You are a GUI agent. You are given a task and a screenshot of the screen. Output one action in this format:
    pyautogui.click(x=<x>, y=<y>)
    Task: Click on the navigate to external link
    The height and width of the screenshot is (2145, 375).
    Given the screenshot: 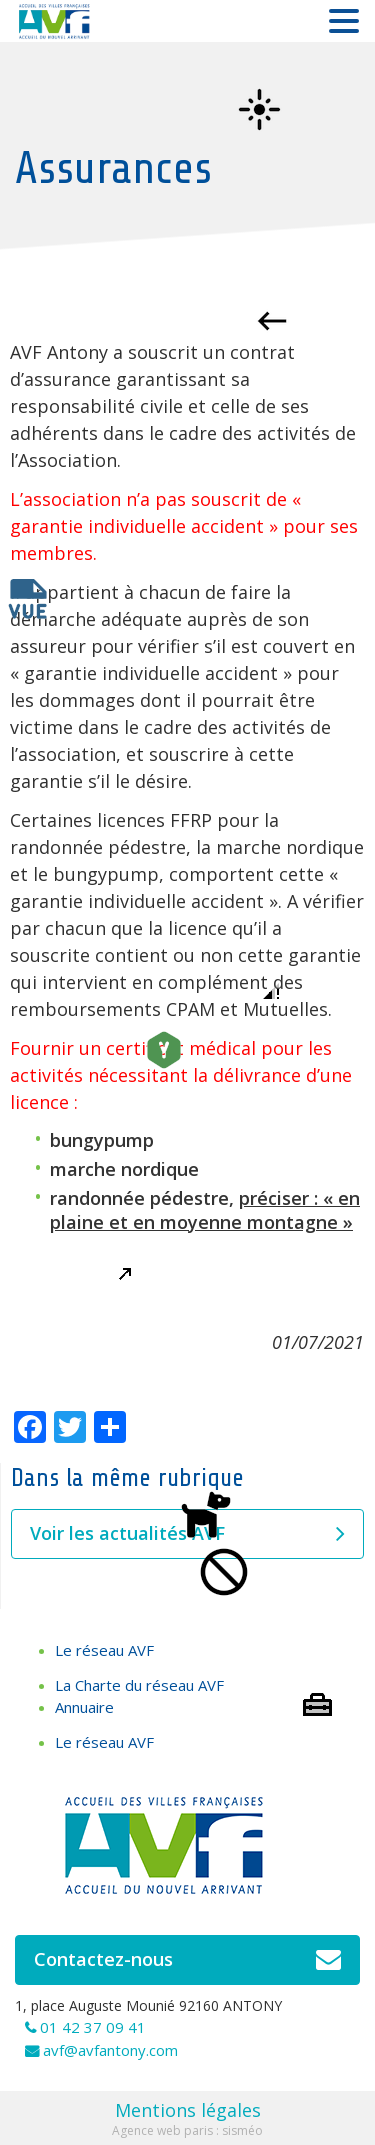 What is the action you would take?
    pyautogui.click(x=125, y=1273)
    